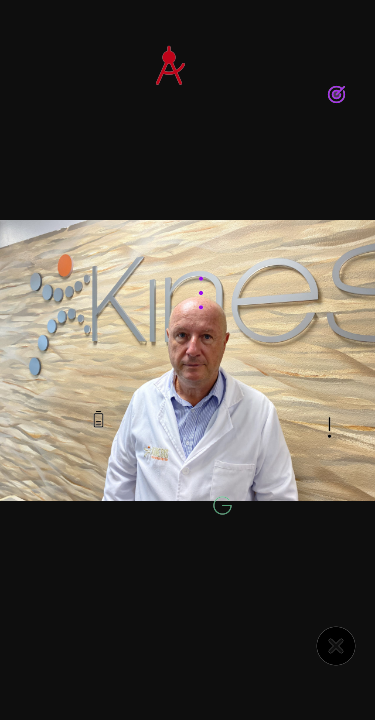  Describe the element at coordinates (169, 66) in the screenshot. I see `access drawing or measurement tools` at that location.